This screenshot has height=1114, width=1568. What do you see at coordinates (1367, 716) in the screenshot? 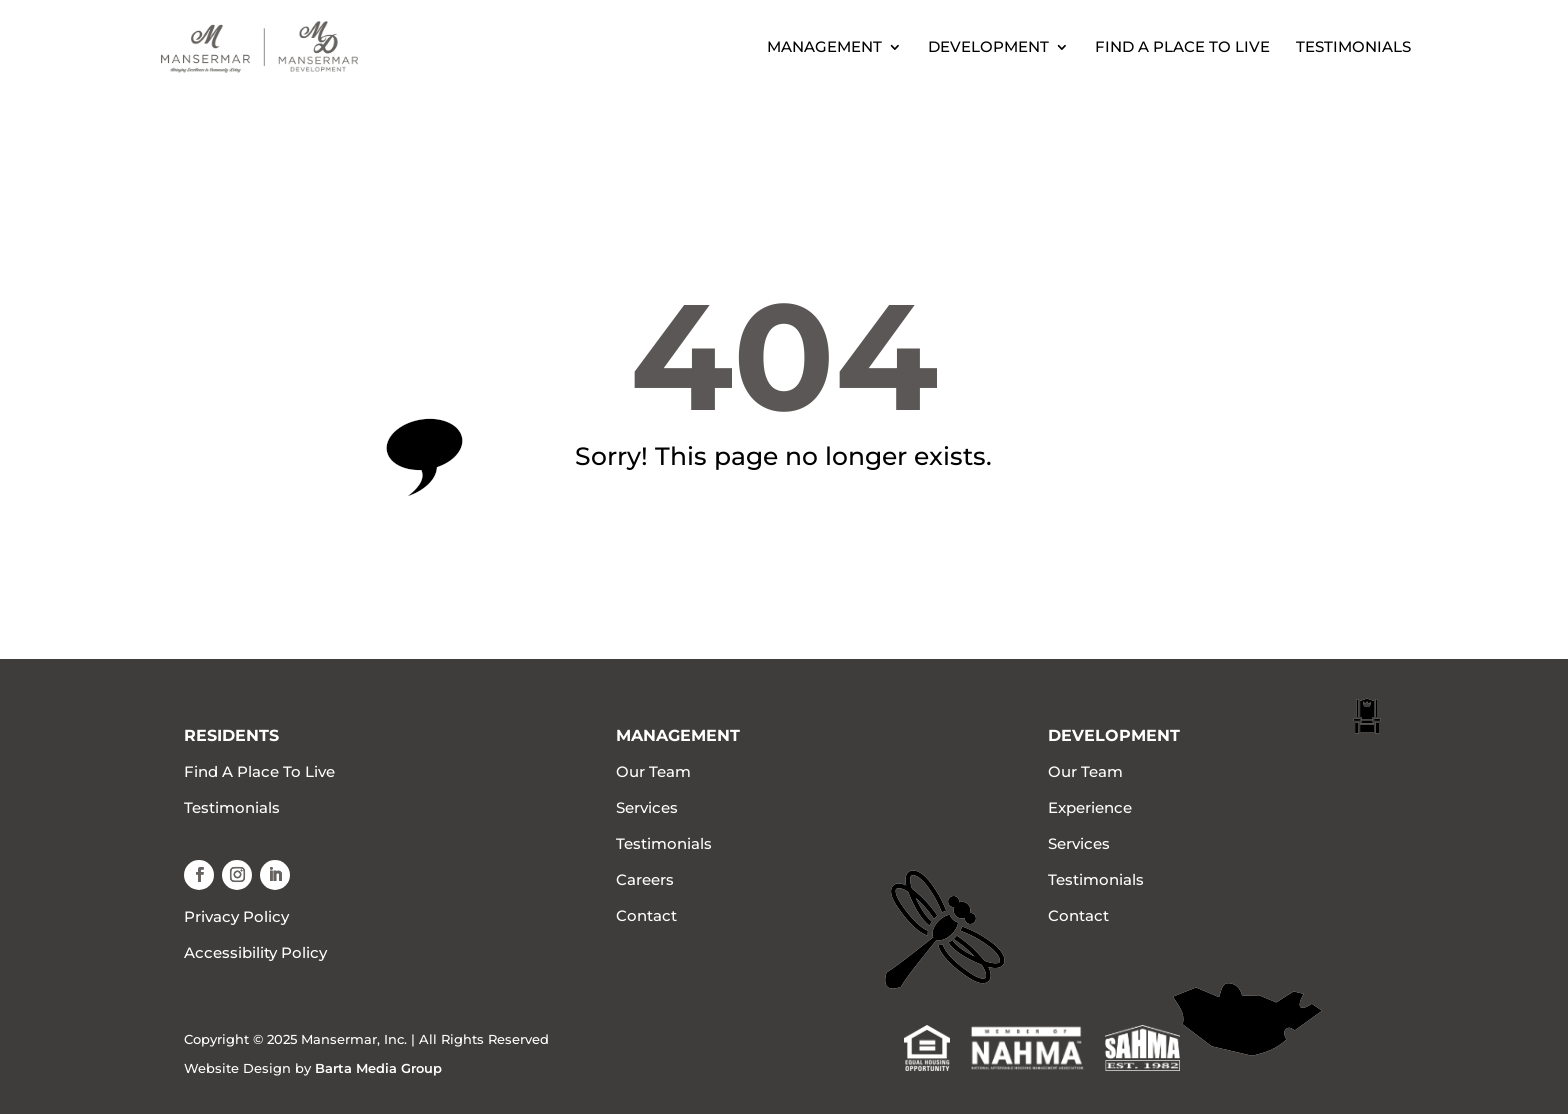
I see `access throne room or royal court in game` at bounding box center [1367, 716].